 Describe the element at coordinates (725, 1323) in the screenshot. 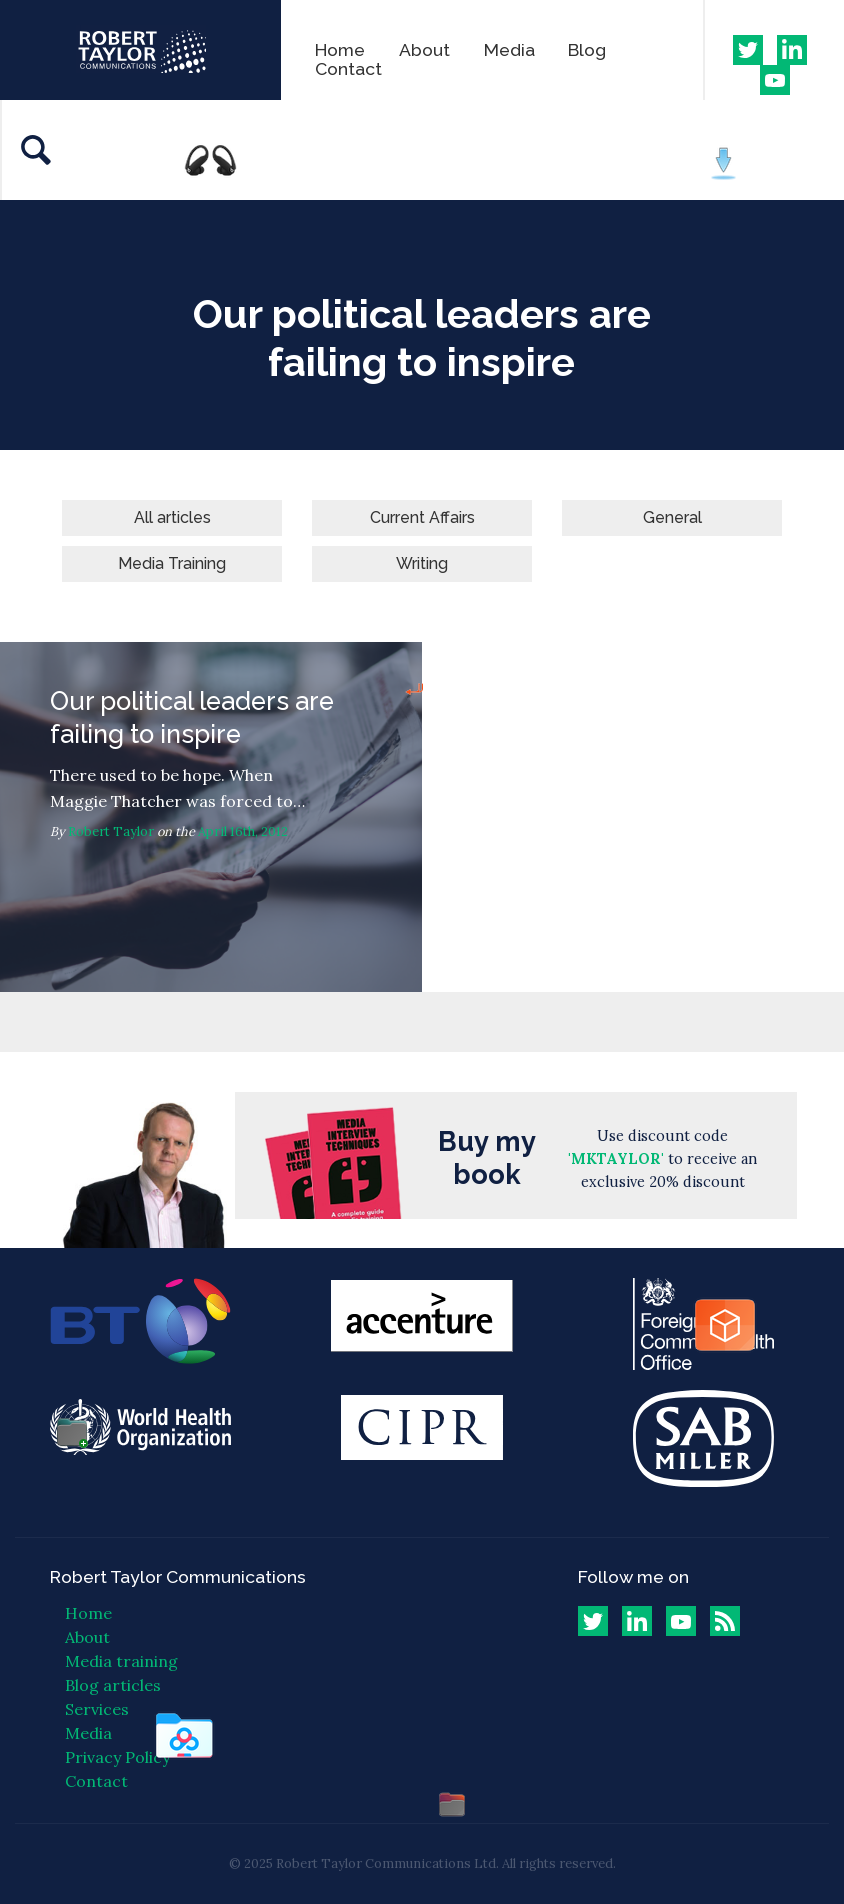

I see `open a Blender 3D project file` at that location.